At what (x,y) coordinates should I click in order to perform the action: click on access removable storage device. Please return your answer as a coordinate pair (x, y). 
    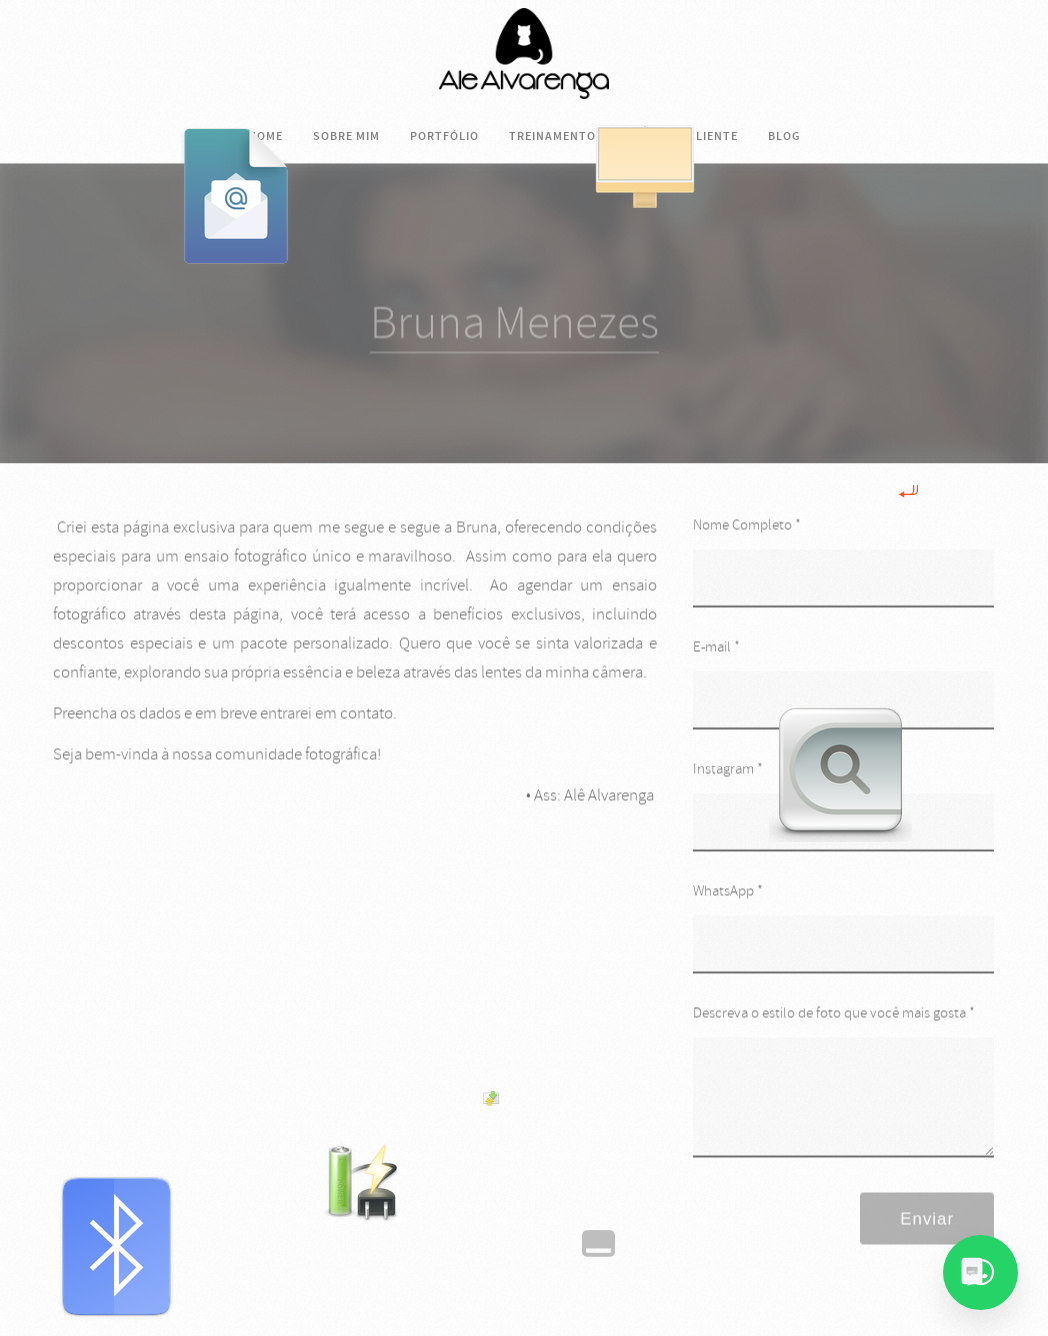
    Looking at the image, I should click on (598, 1244).